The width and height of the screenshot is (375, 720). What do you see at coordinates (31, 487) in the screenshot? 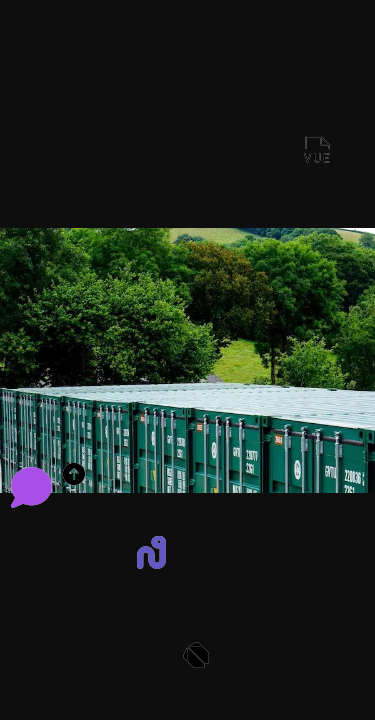
I see `open comments section` at bounding box center [31, 487].